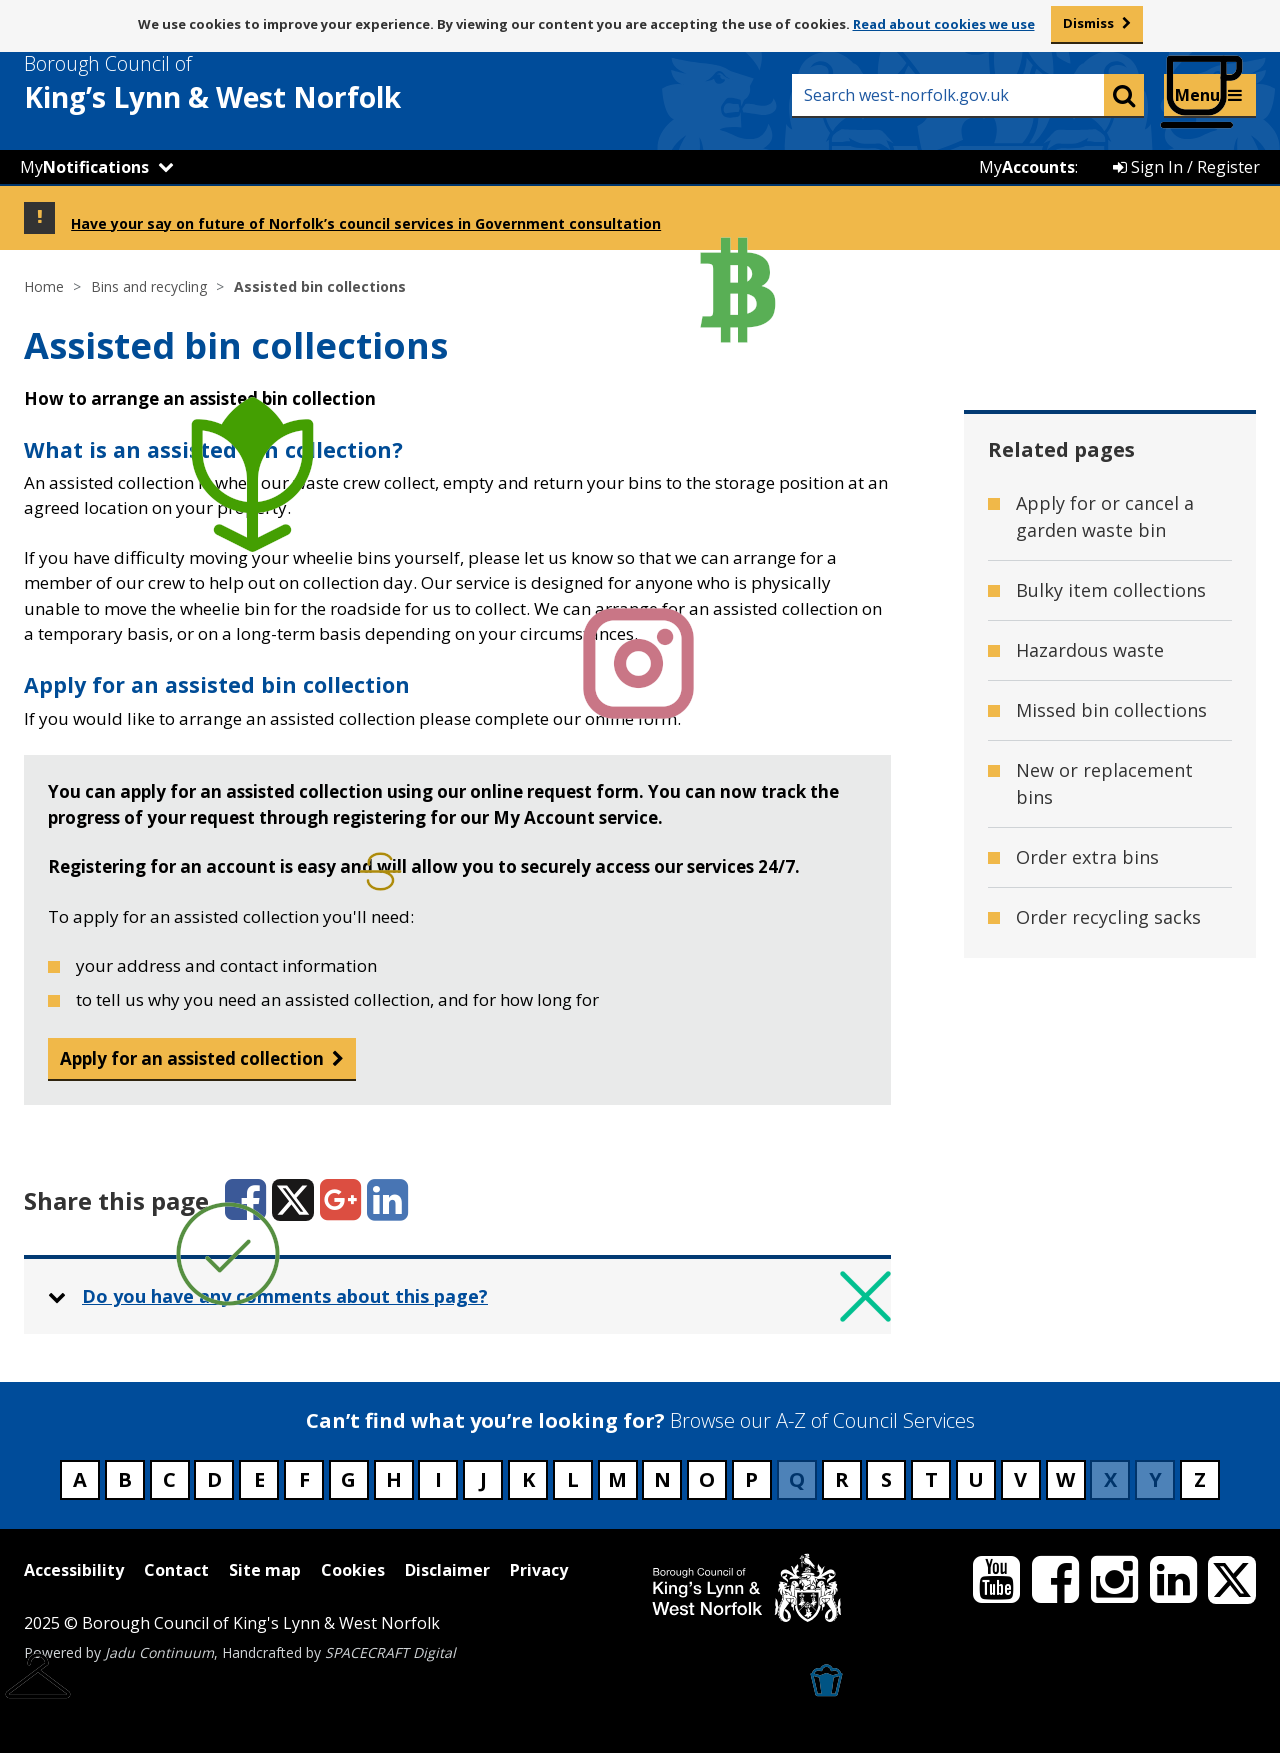 This screenshot has height=1753, width=1280. I want to click on access movies or entertainment content, so click(826, 1681).